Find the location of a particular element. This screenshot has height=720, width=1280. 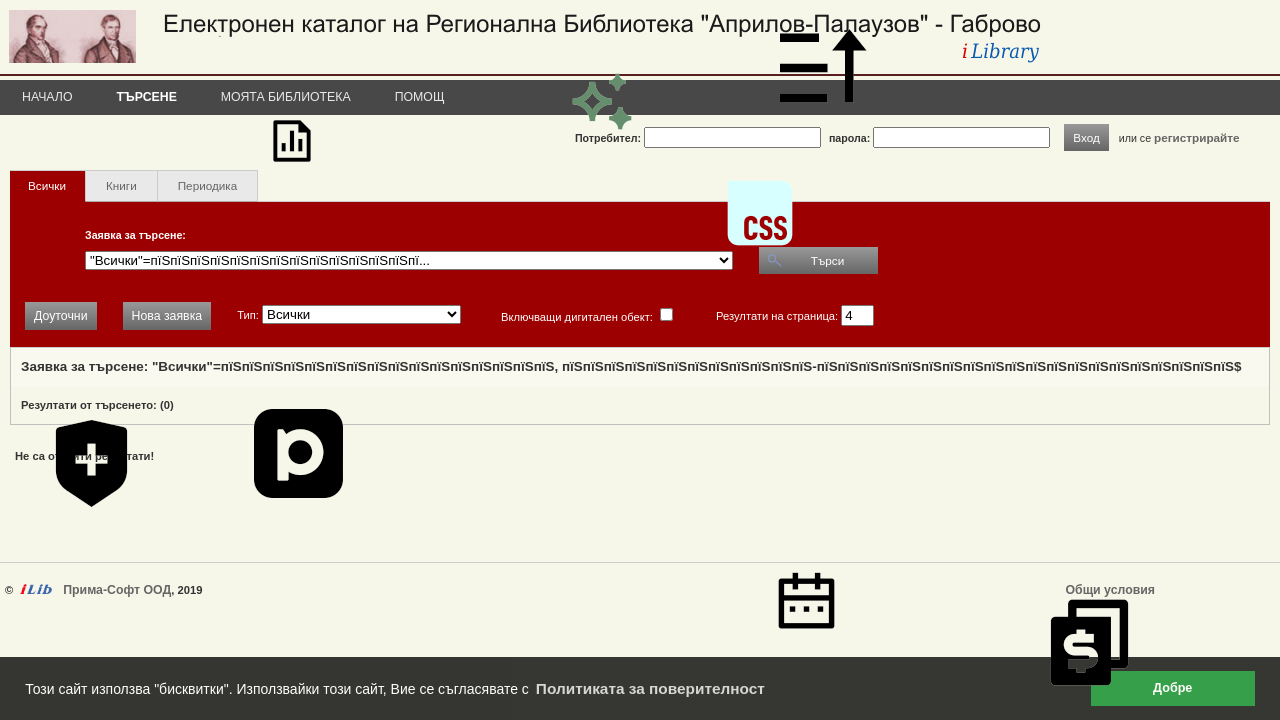

view report or analytics document is located at coordinates (292, 141).